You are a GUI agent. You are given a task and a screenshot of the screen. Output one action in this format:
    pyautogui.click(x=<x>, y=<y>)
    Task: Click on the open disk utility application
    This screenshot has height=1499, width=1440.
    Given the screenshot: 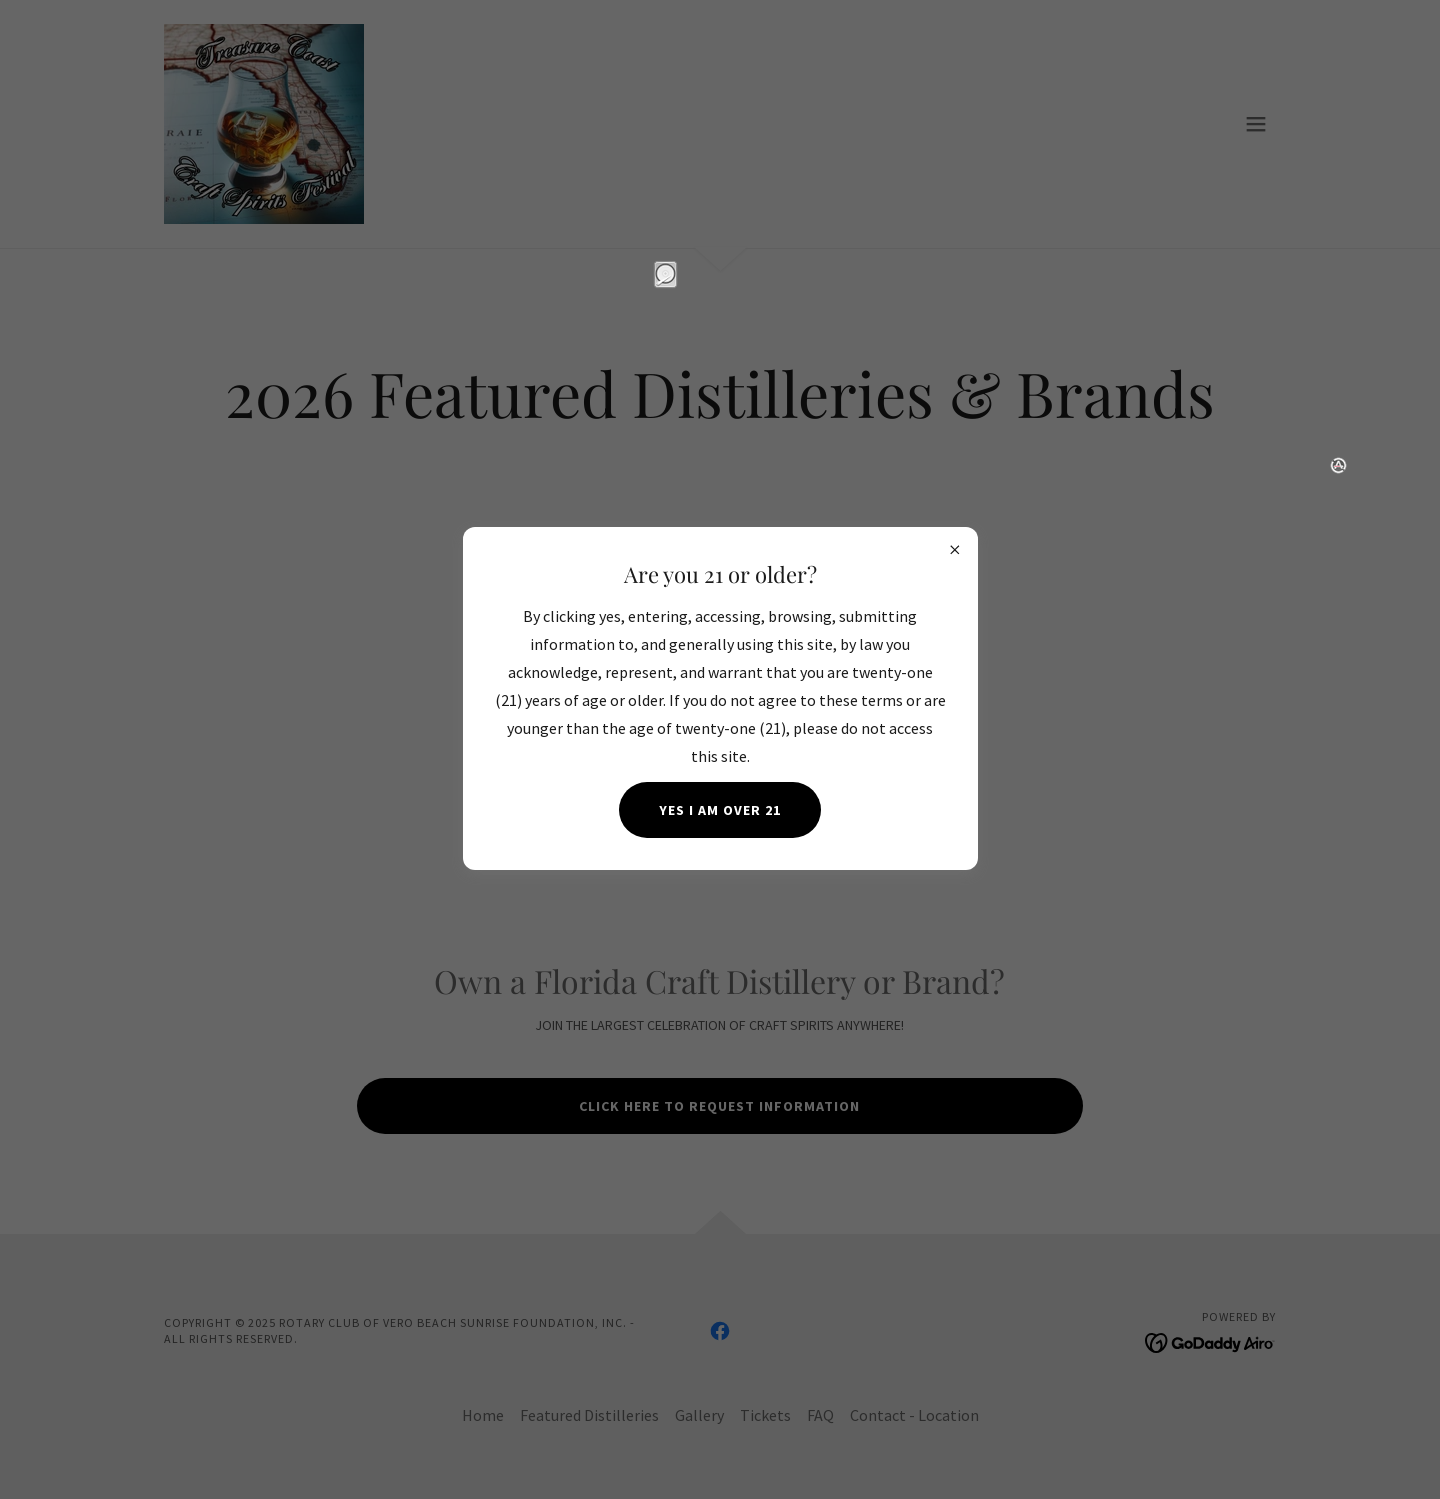 What is the action you would take?
    pyautogui.click(x=665, y=274)
    